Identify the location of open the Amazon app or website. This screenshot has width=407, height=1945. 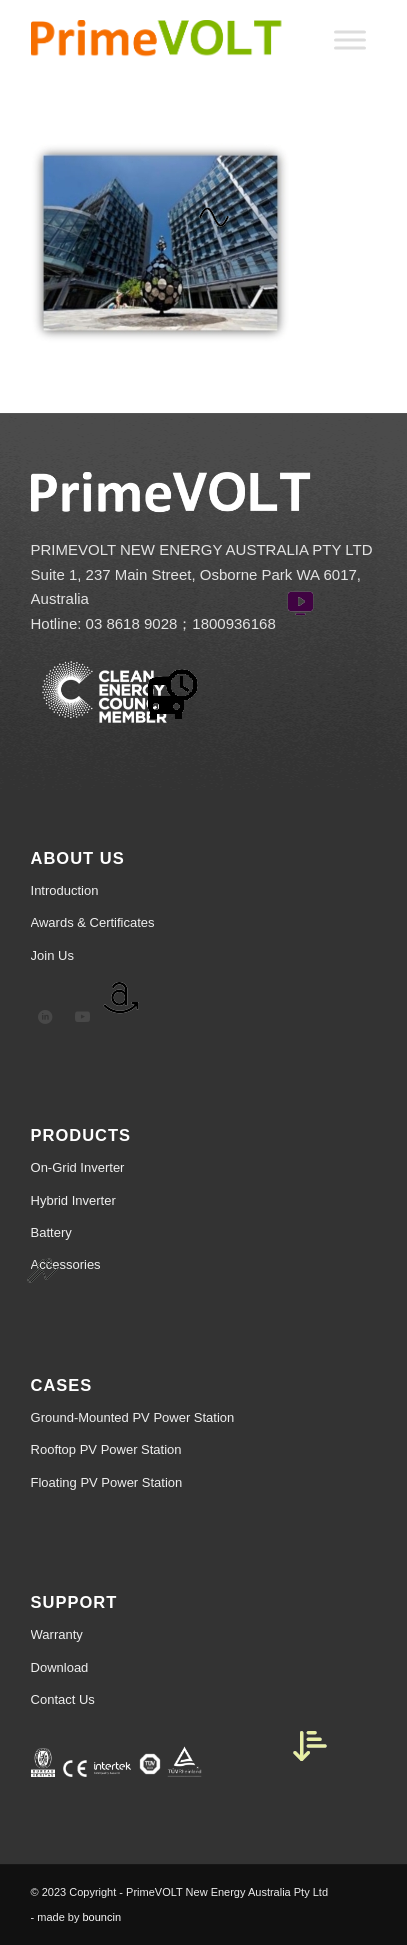
(120, 997).